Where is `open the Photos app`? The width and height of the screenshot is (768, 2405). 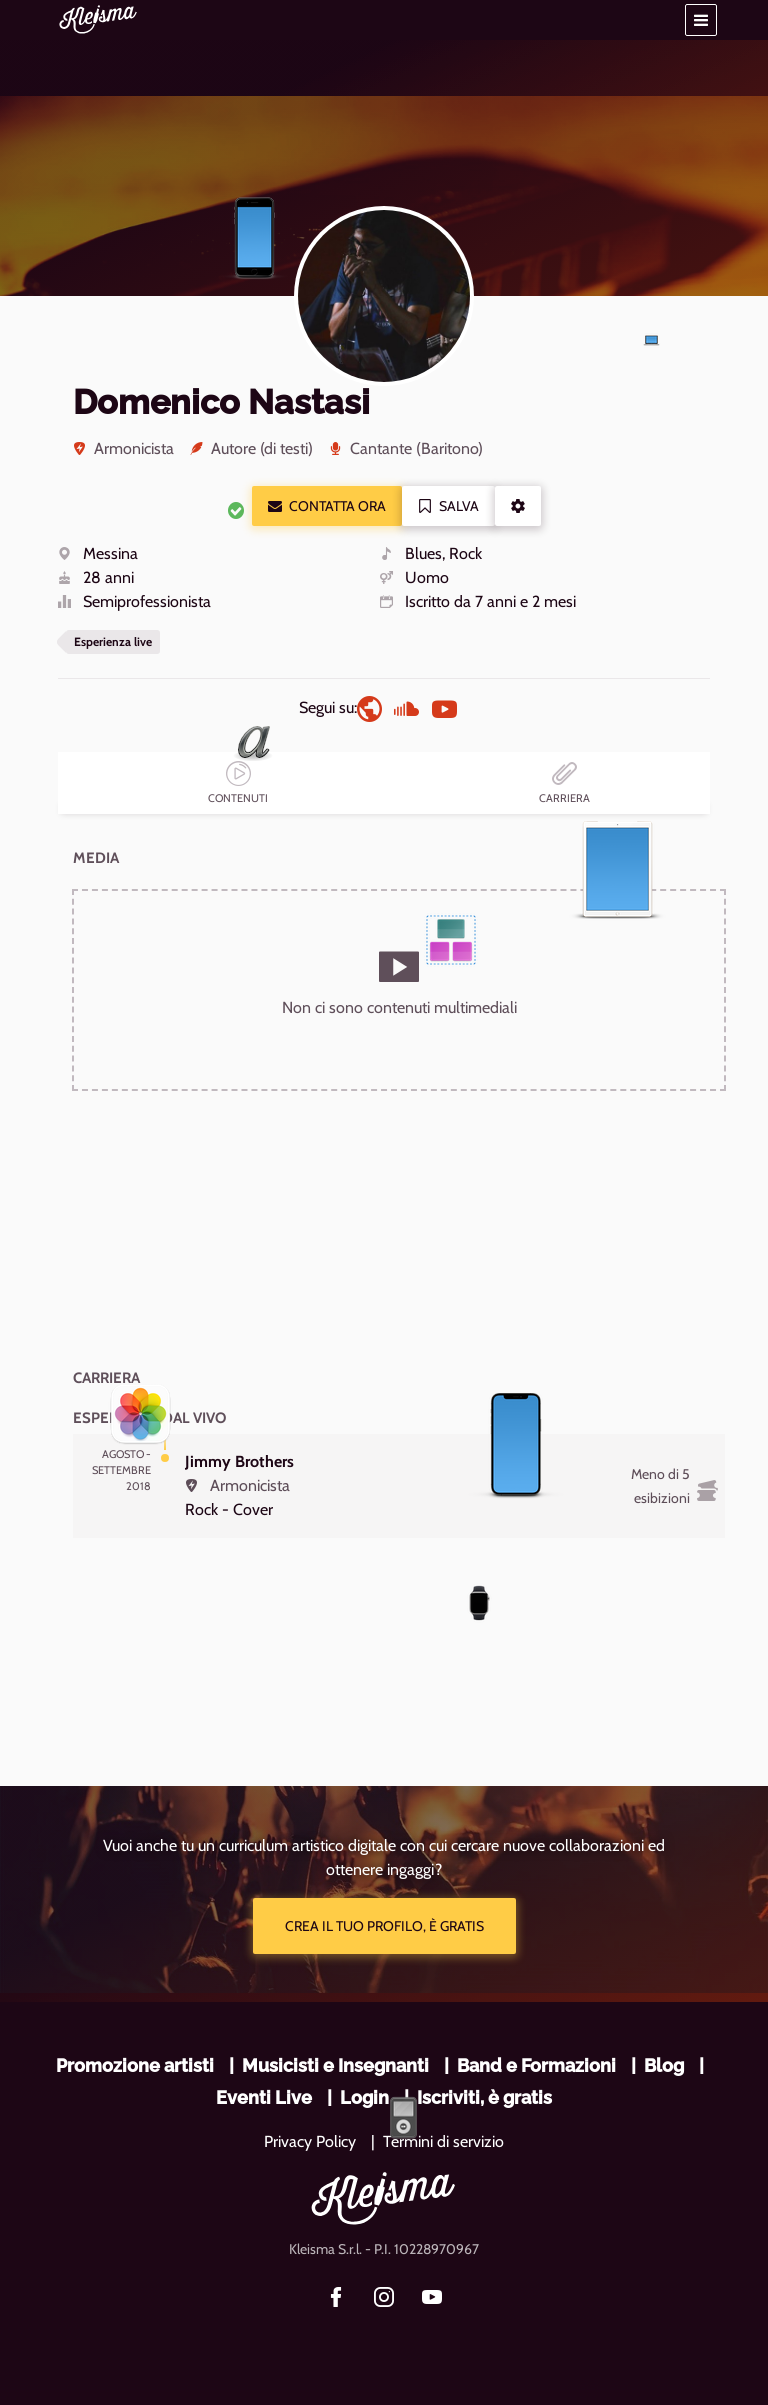 open the Photos app is located at coordinates (140, 1413).